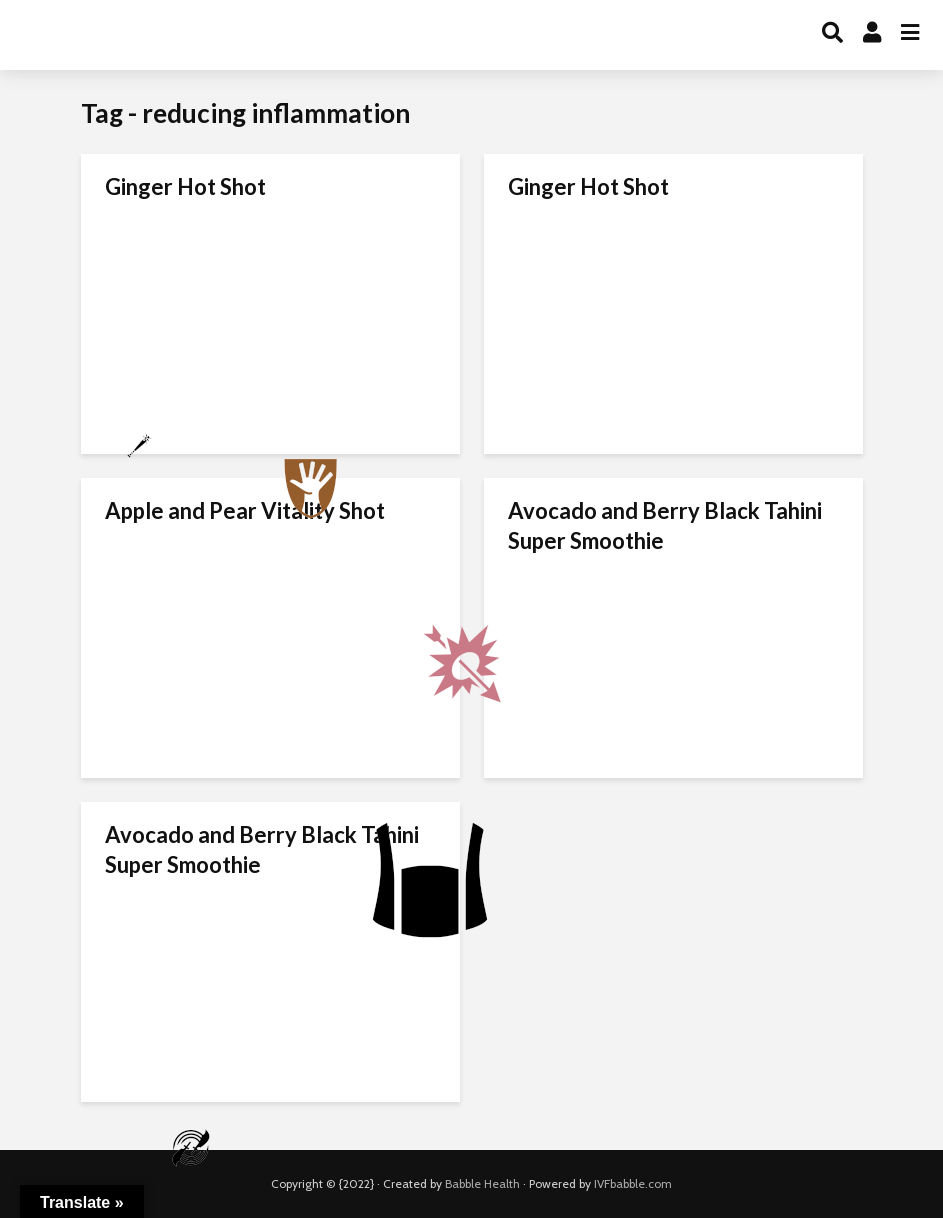 The height and width of the screenshot is (1218, 943). What do you see at coordinates (191, 1148) in the screenshot?
I see `activate spinning blade attack or ability` at bounding box center [191, 1148].